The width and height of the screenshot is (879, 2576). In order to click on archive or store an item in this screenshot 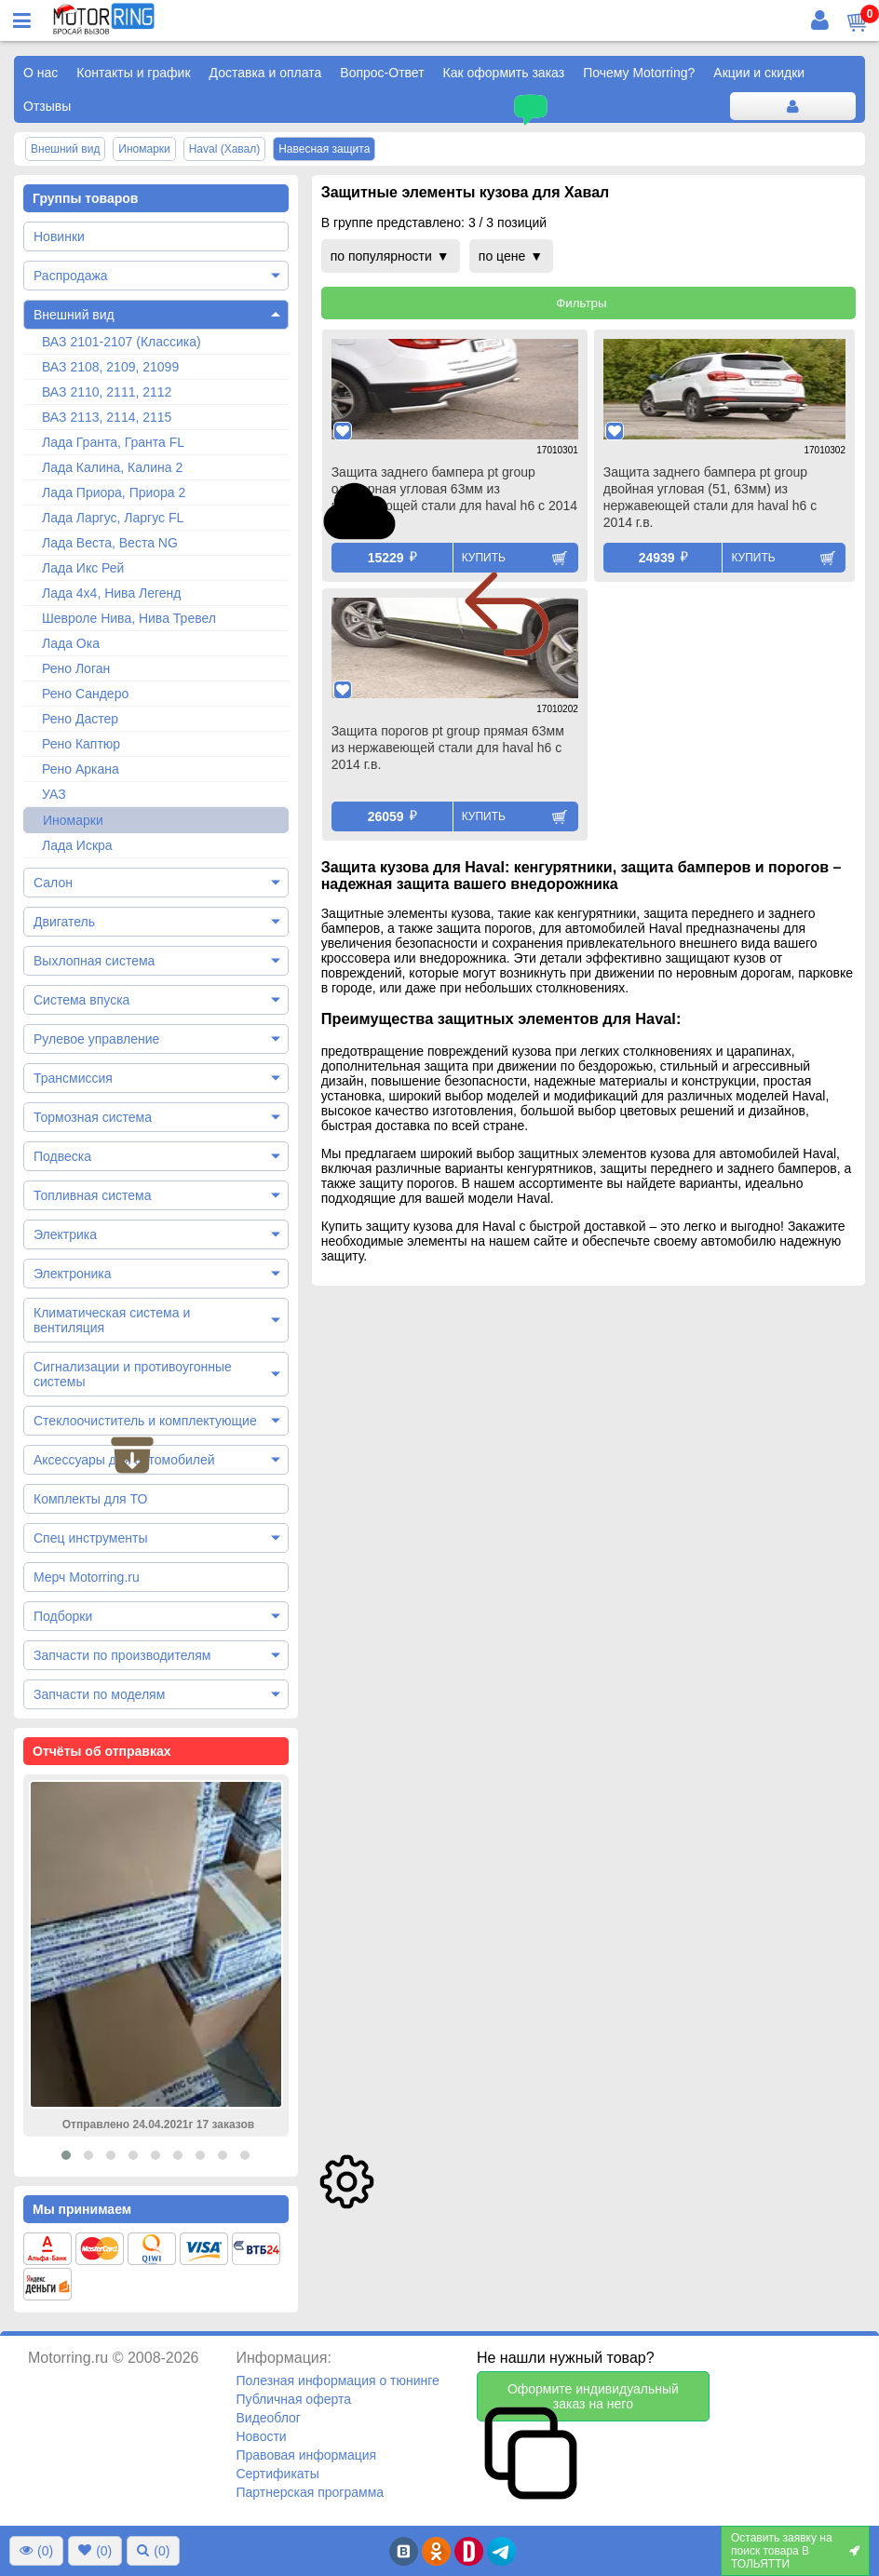, I will do `click(132, 1455)`.